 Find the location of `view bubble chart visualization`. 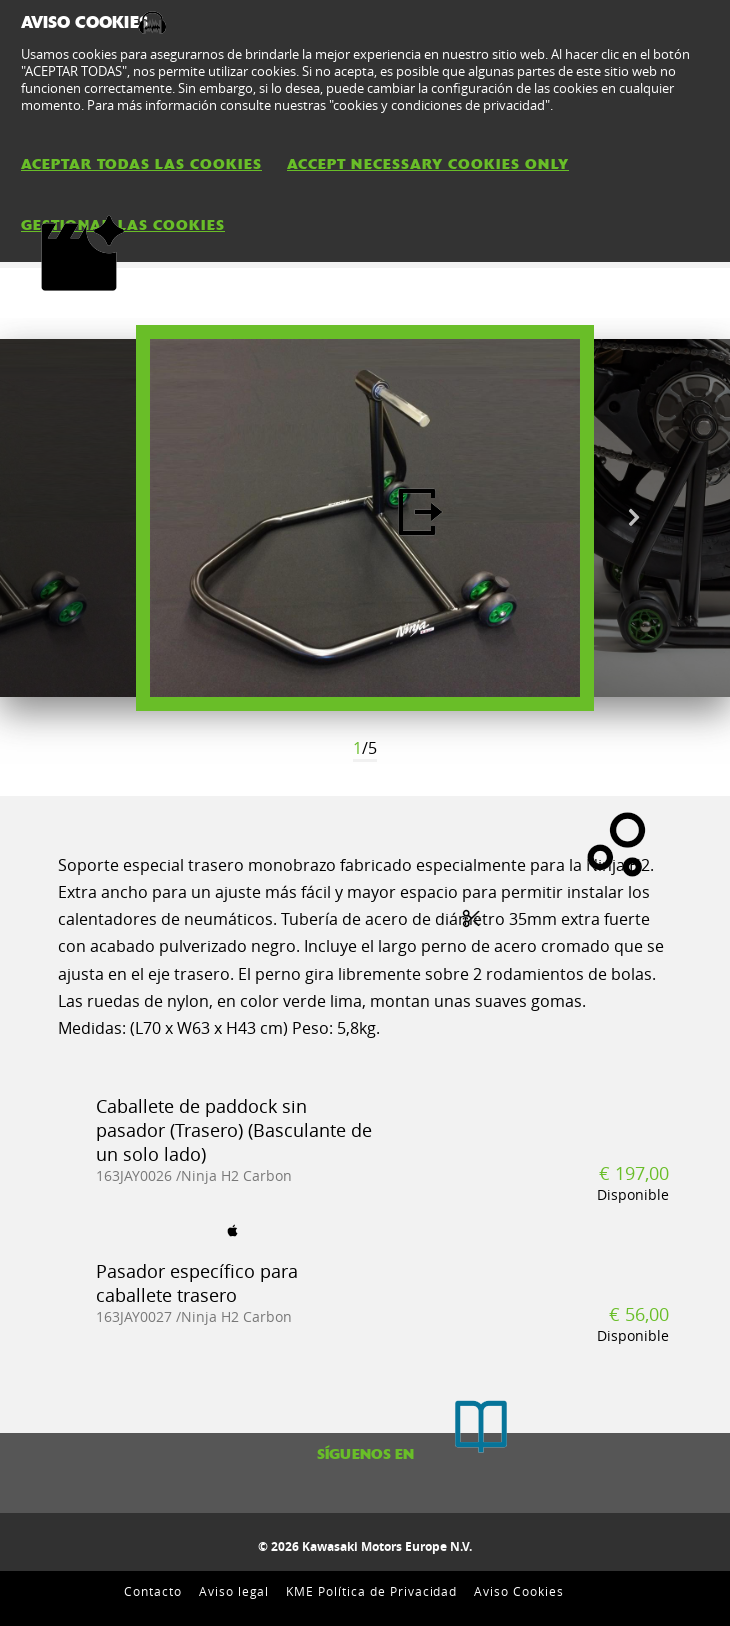

view bubble chart visualization is located at coordinates (619, 844).